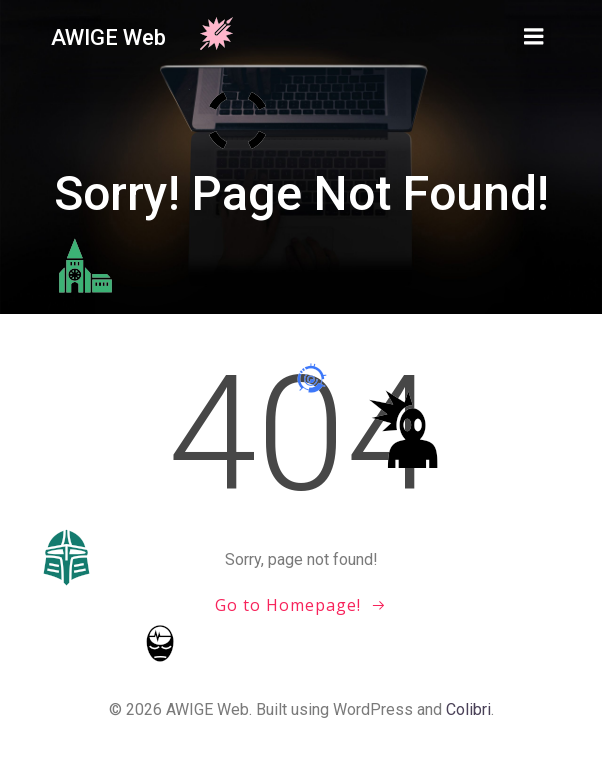  What do you see at coordinates (216, 33) in the screenshot?
I see `sun-based weapon or solar attack ability` at bounding box center [216, 33].